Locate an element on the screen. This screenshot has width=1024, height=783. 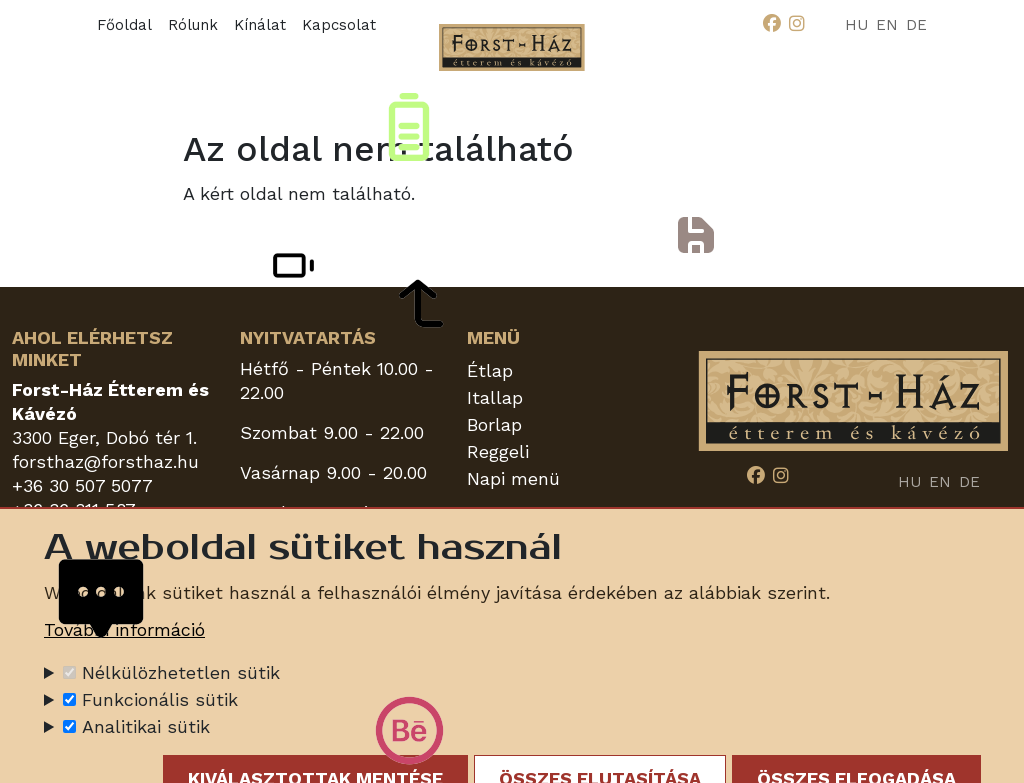
visit Behance profile is located at coordinates (409, 730).